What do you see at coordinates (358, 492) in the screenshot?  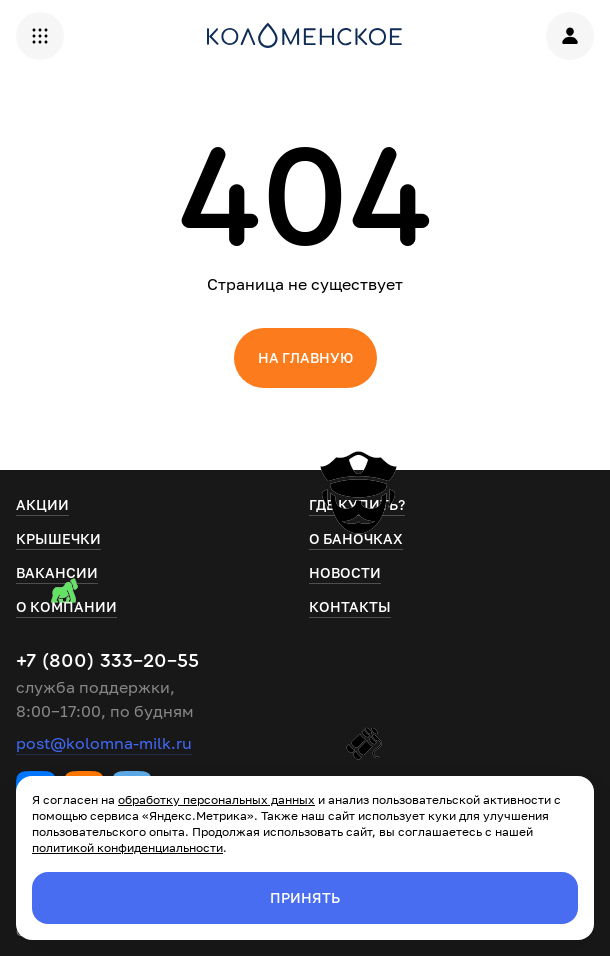 I see `contact law enforcement or security` at bounding box center [358, 492].